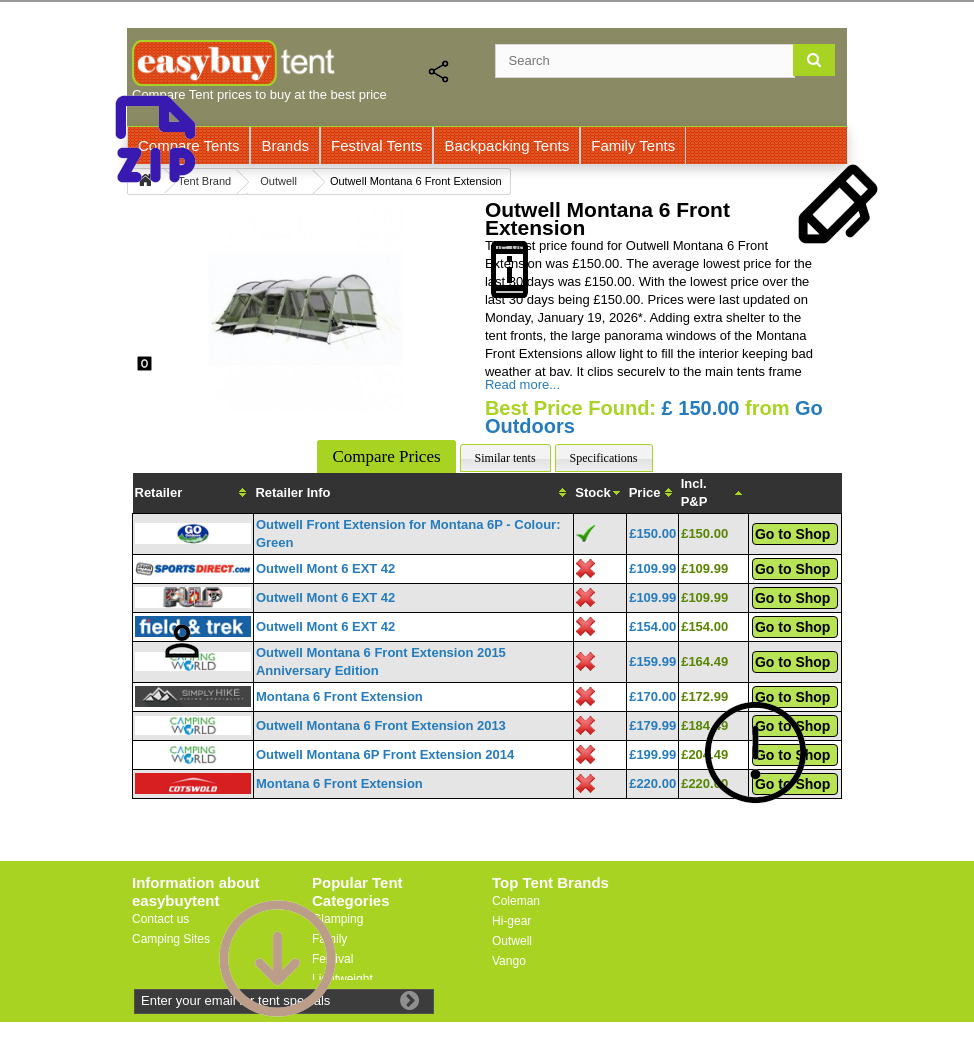  What do you see at coordinates (438, 71) in the screenshot?
I see `share content with others` at bounding box center [438, 71].